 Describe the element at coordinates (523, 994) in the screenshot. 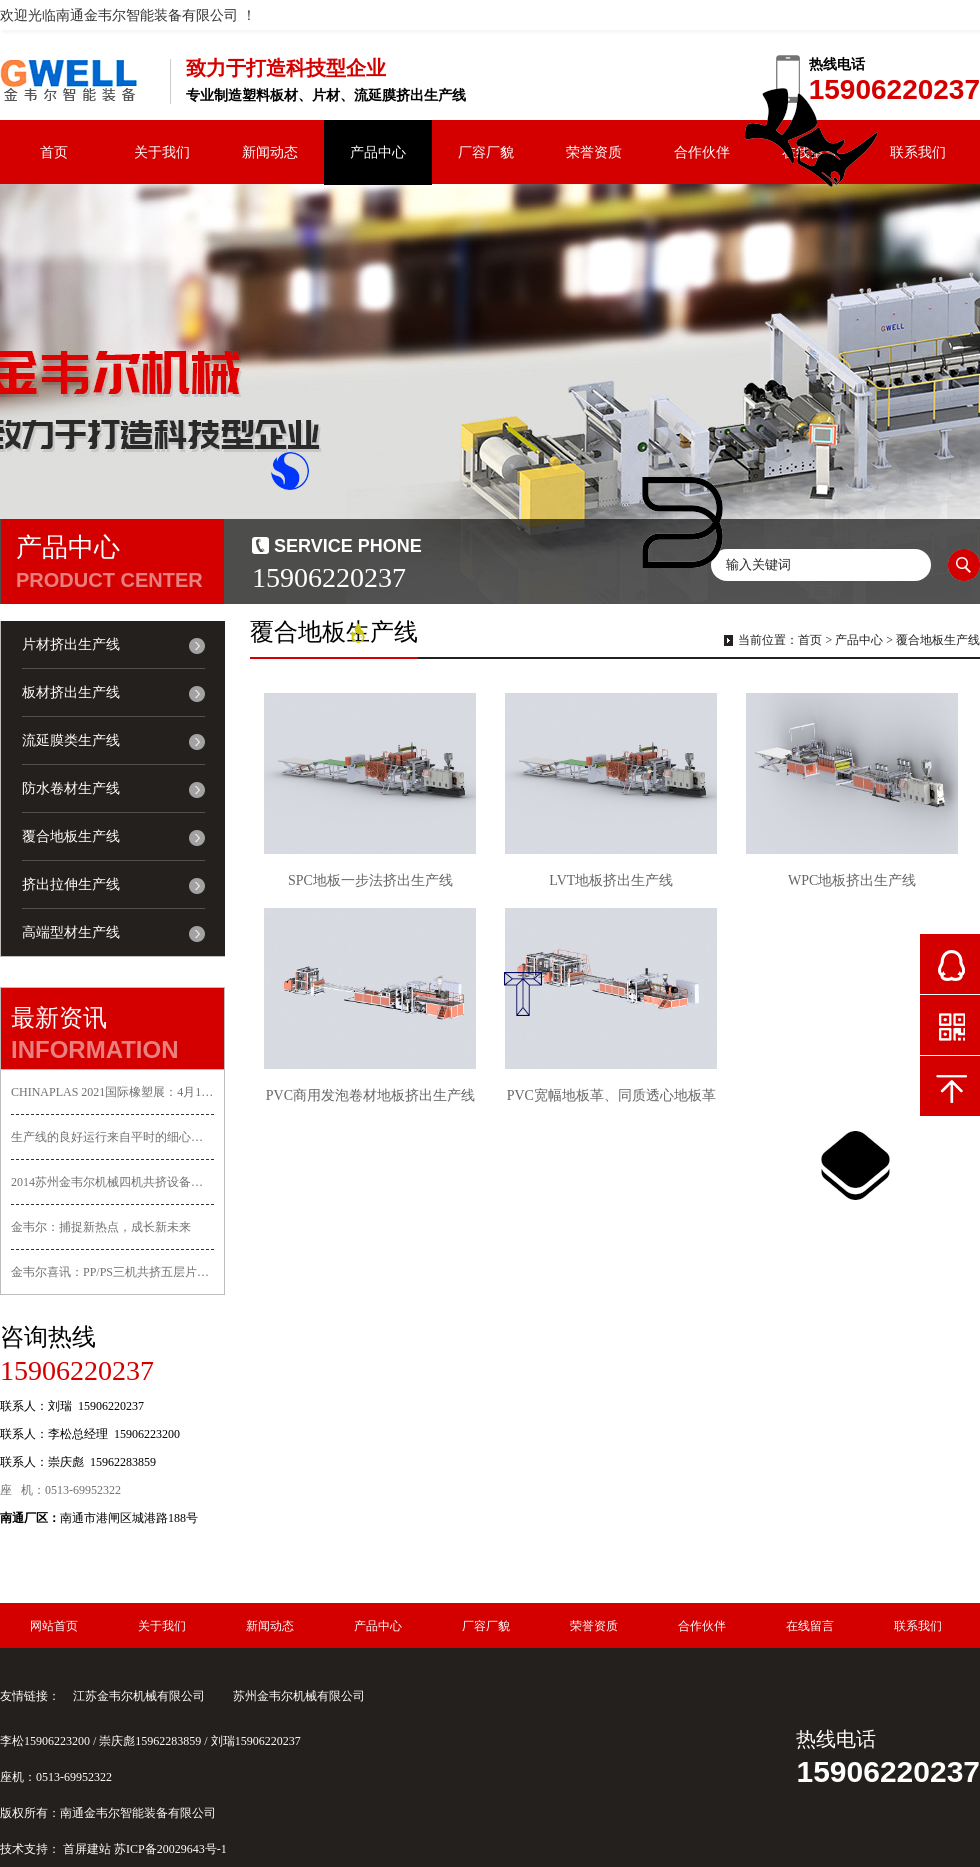

I see `visit talenthouse website or app` at that location.